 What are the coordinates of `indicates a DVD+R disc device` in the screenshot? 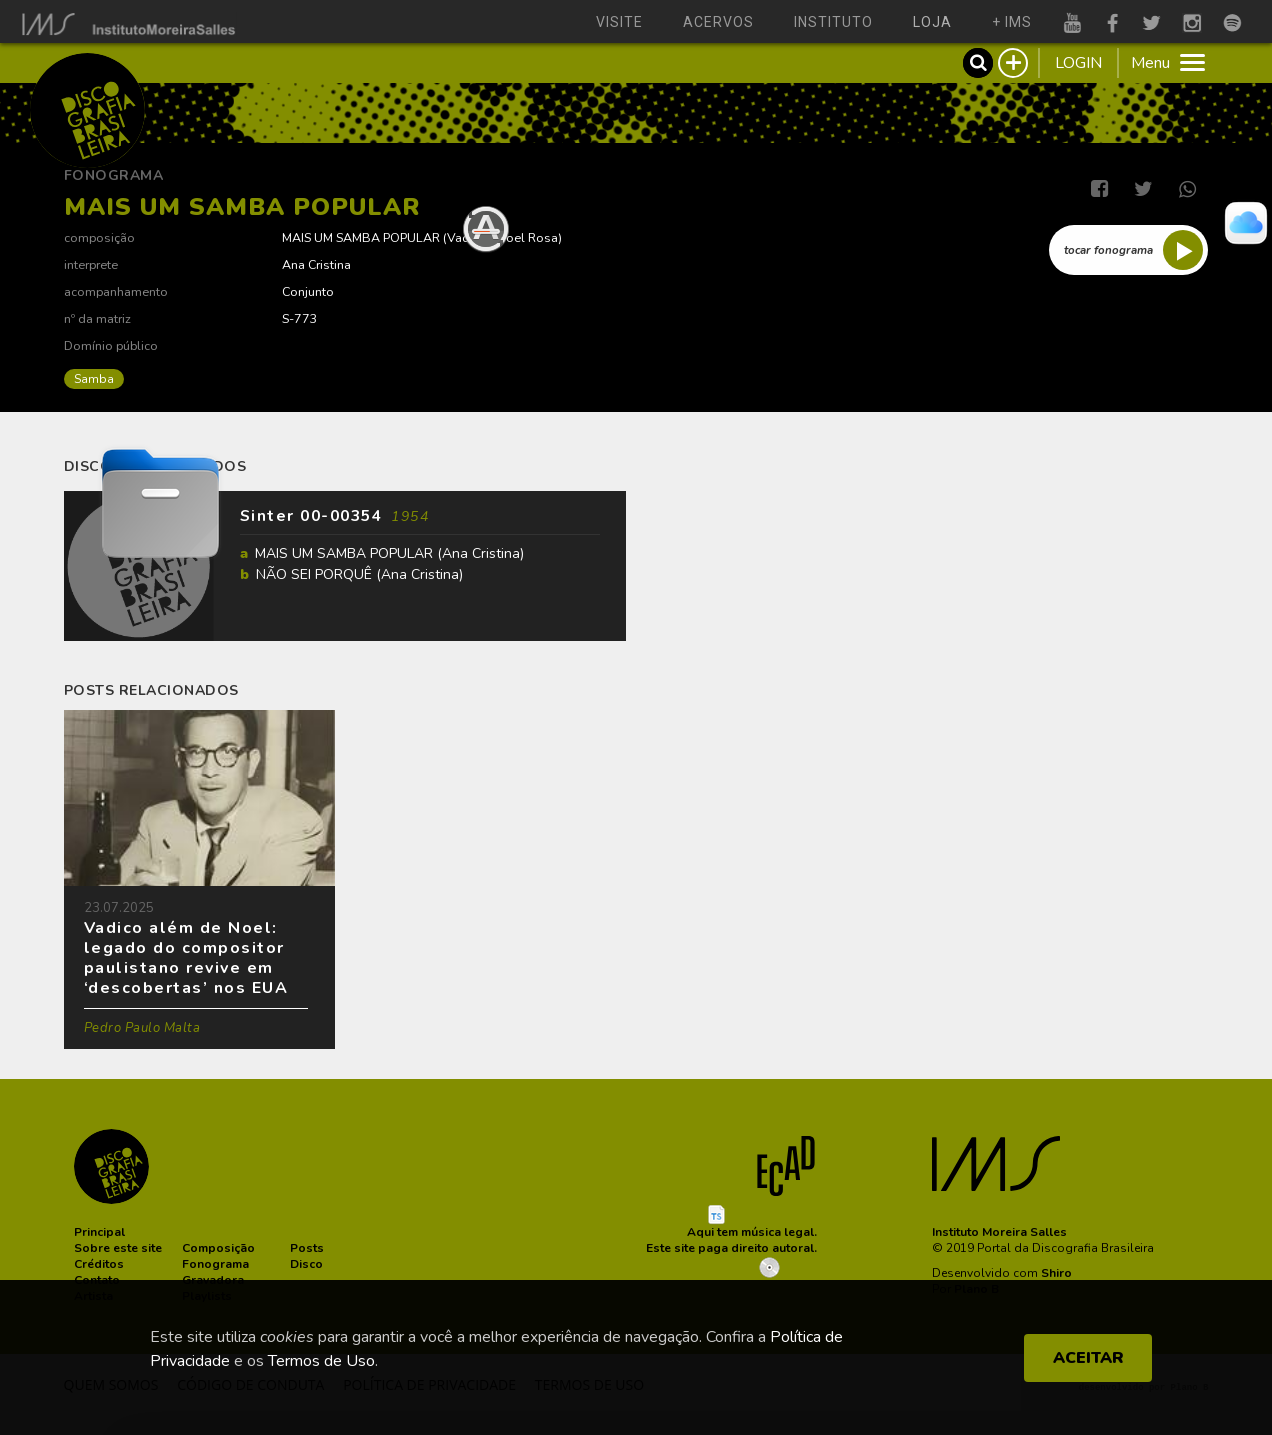 It's located at (769, 1267).